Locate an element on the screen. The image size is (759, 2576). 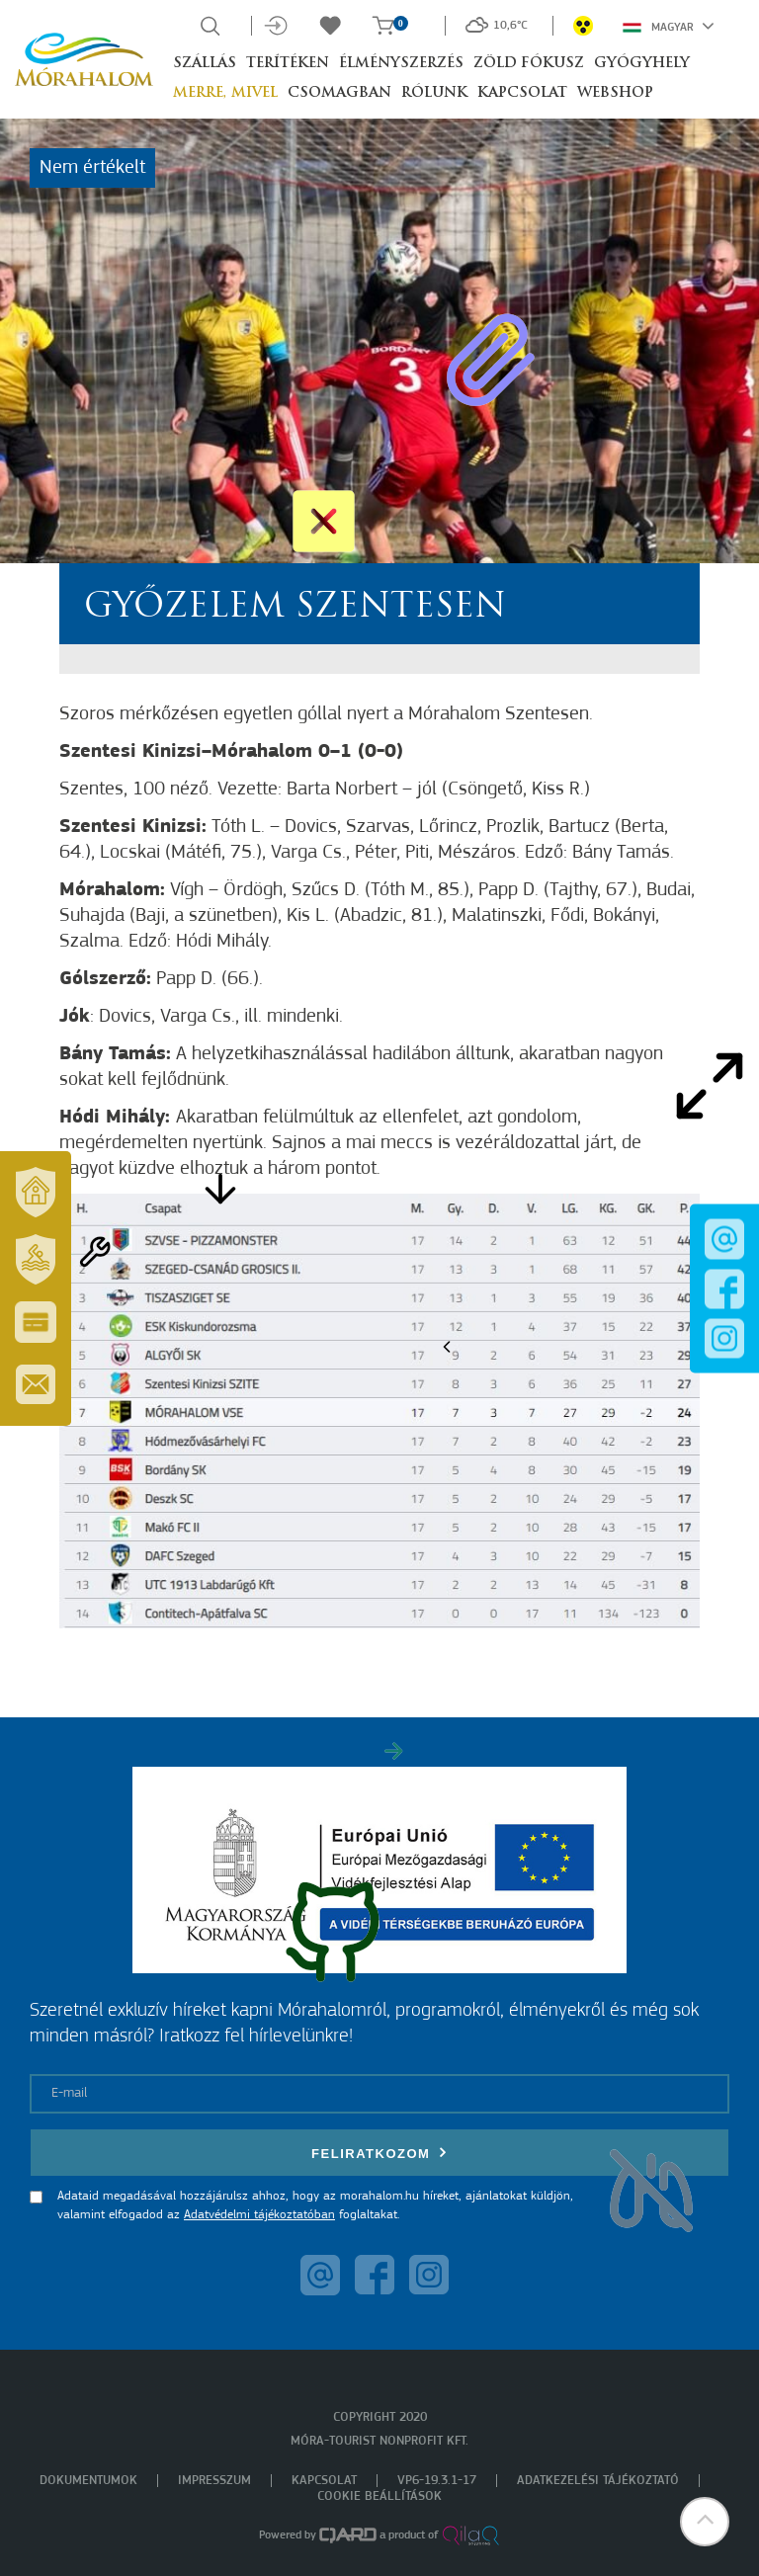
close or dismiss a modal window is located at coordinates (323, 521).